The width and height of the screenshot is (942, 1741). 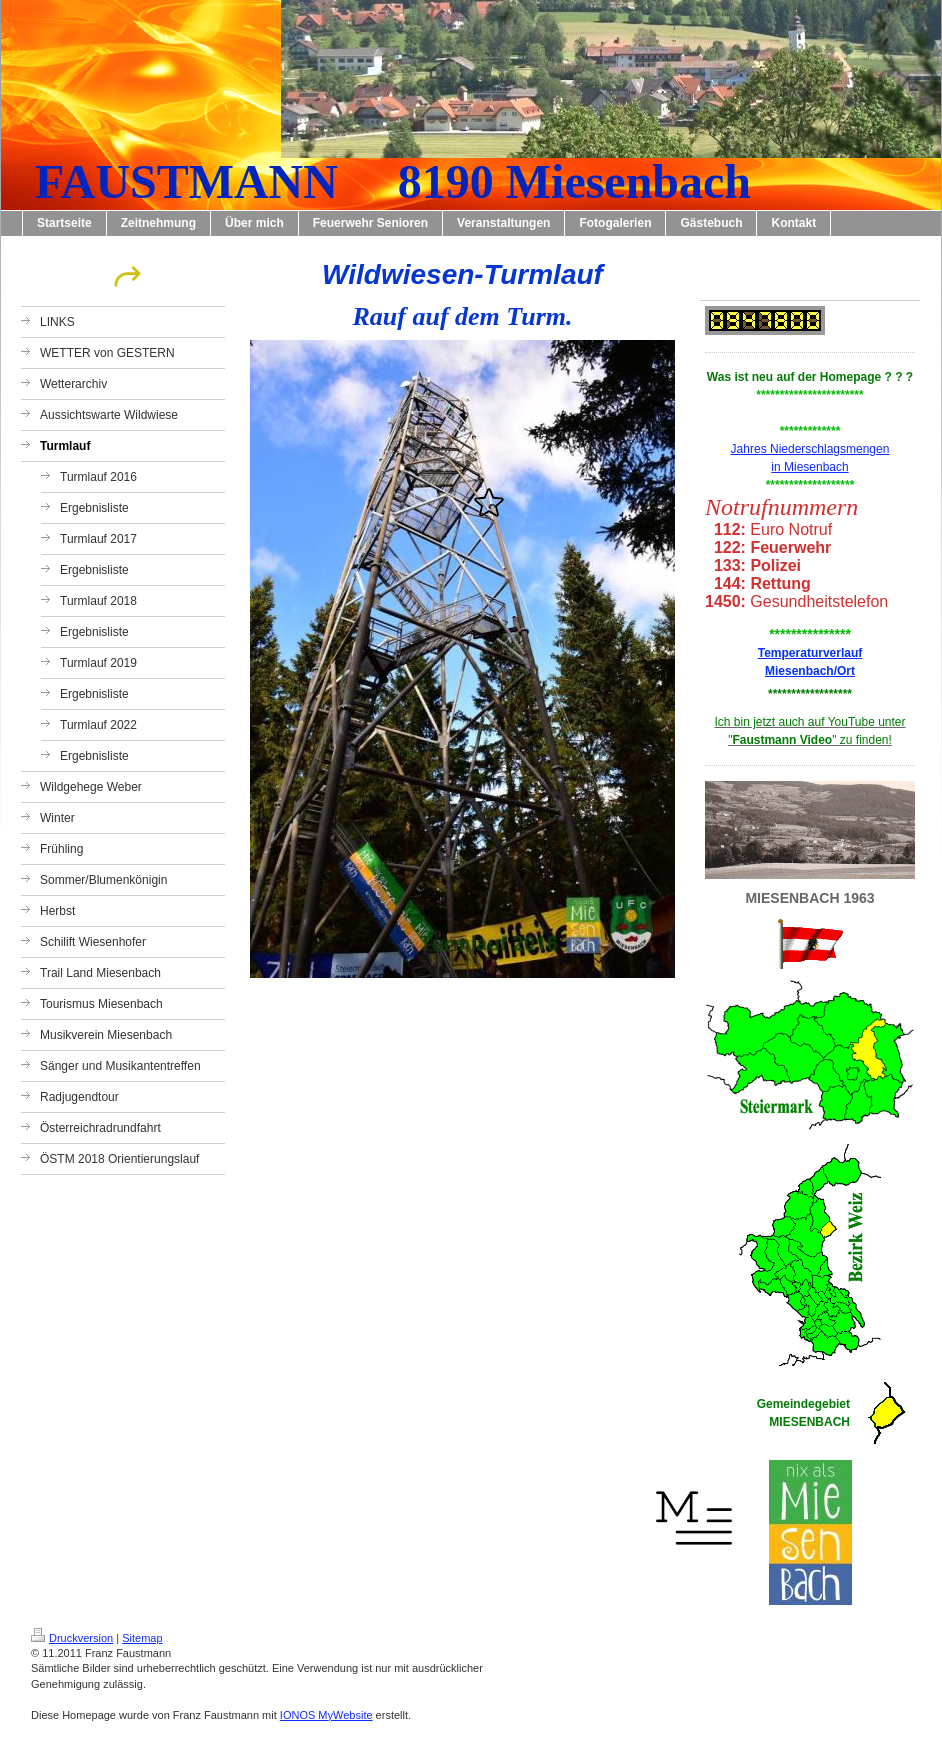 I want to click on share or forward content, so click(x=127, y=276).